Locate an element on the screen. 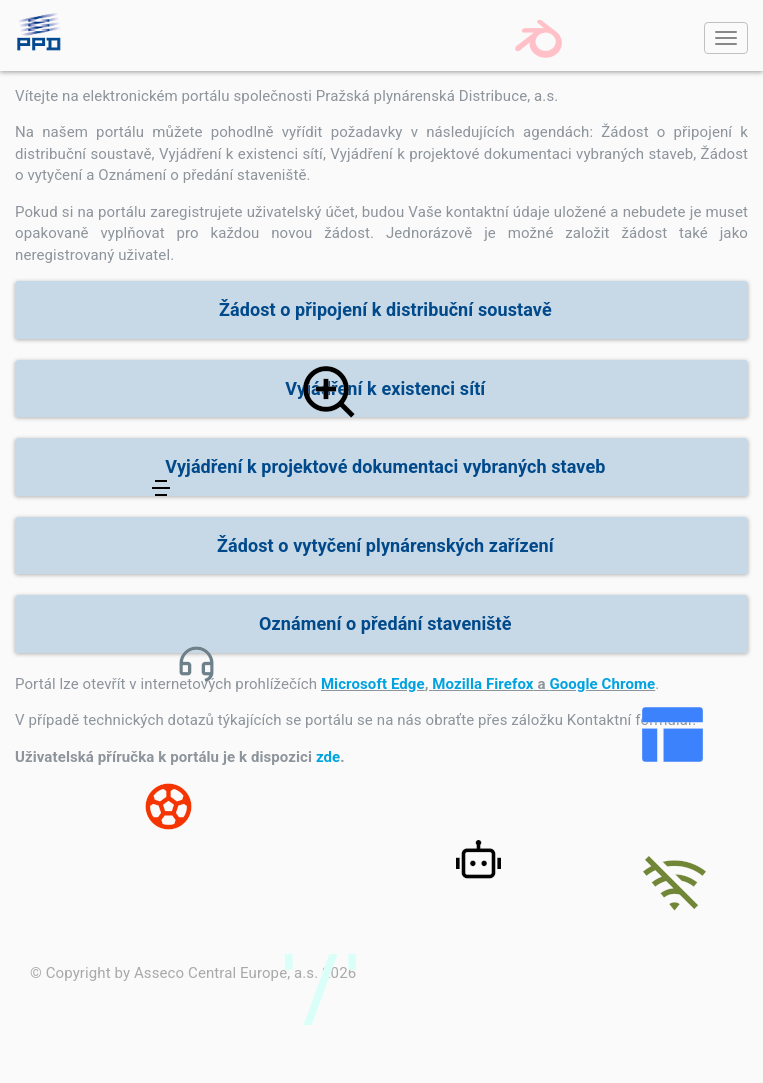 The image size is (763, 1083). zoom in on content is located at coordinates (328, 391).